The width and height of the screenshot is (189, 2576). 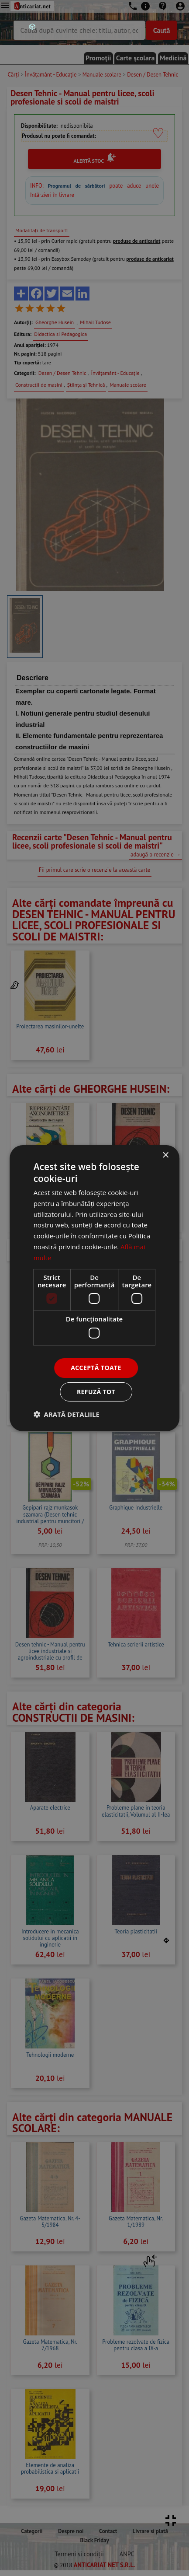 I want to click on swipe left to navigate or dismiss, so click(x=149, y=2261).